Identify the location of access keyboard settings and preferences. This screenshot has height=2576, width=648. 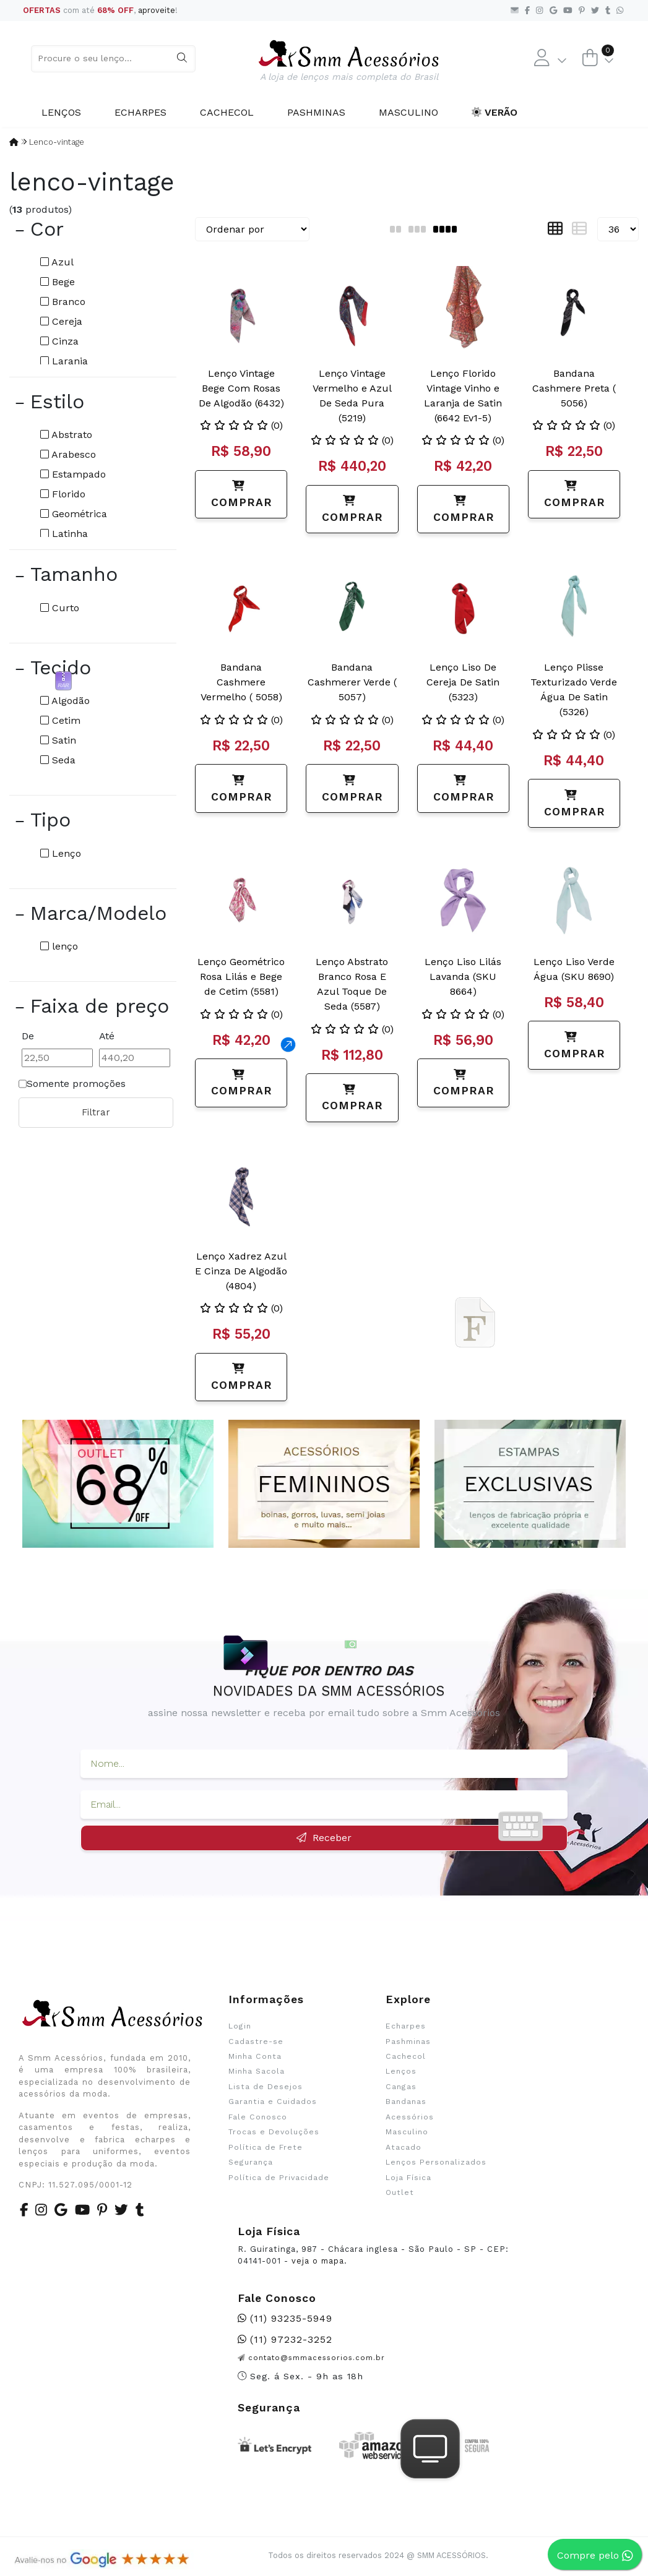
(521, 1826).